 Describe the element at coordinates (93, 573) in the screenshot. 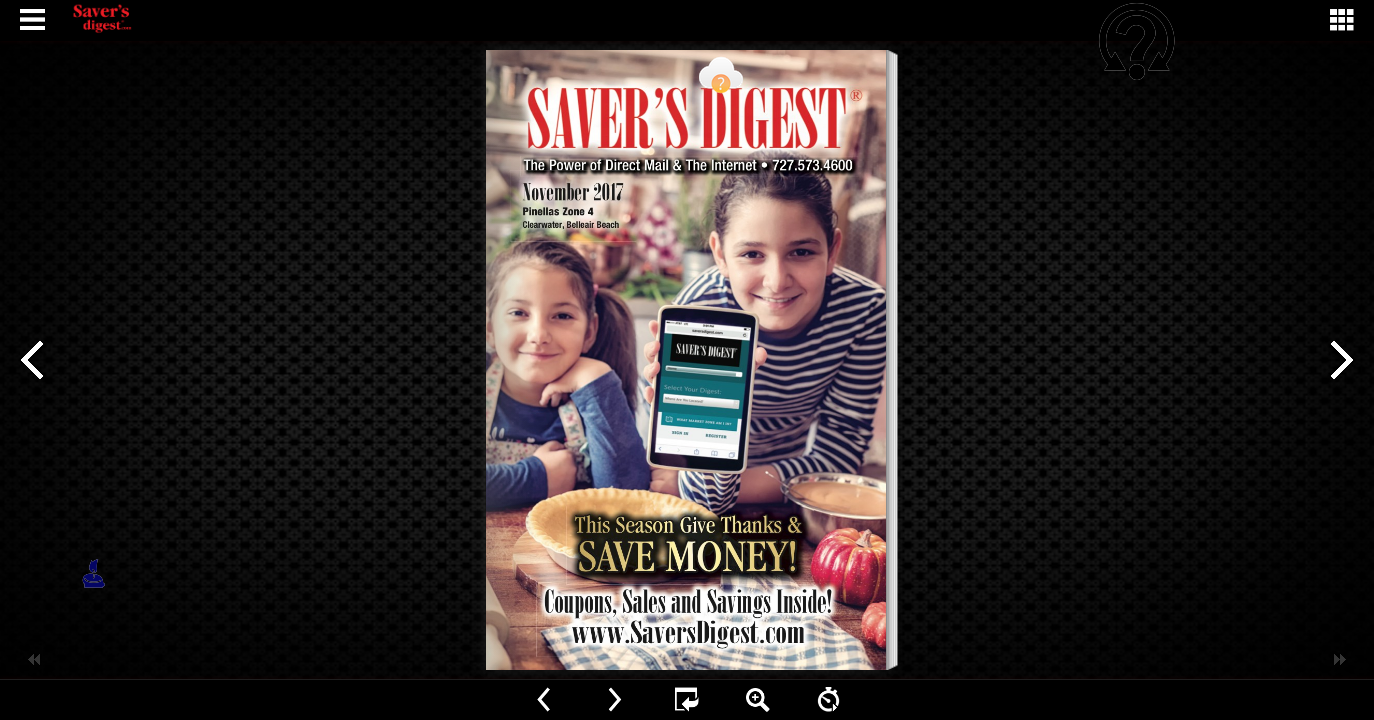

I see `indicates a lit candle or flame feature` at that location.